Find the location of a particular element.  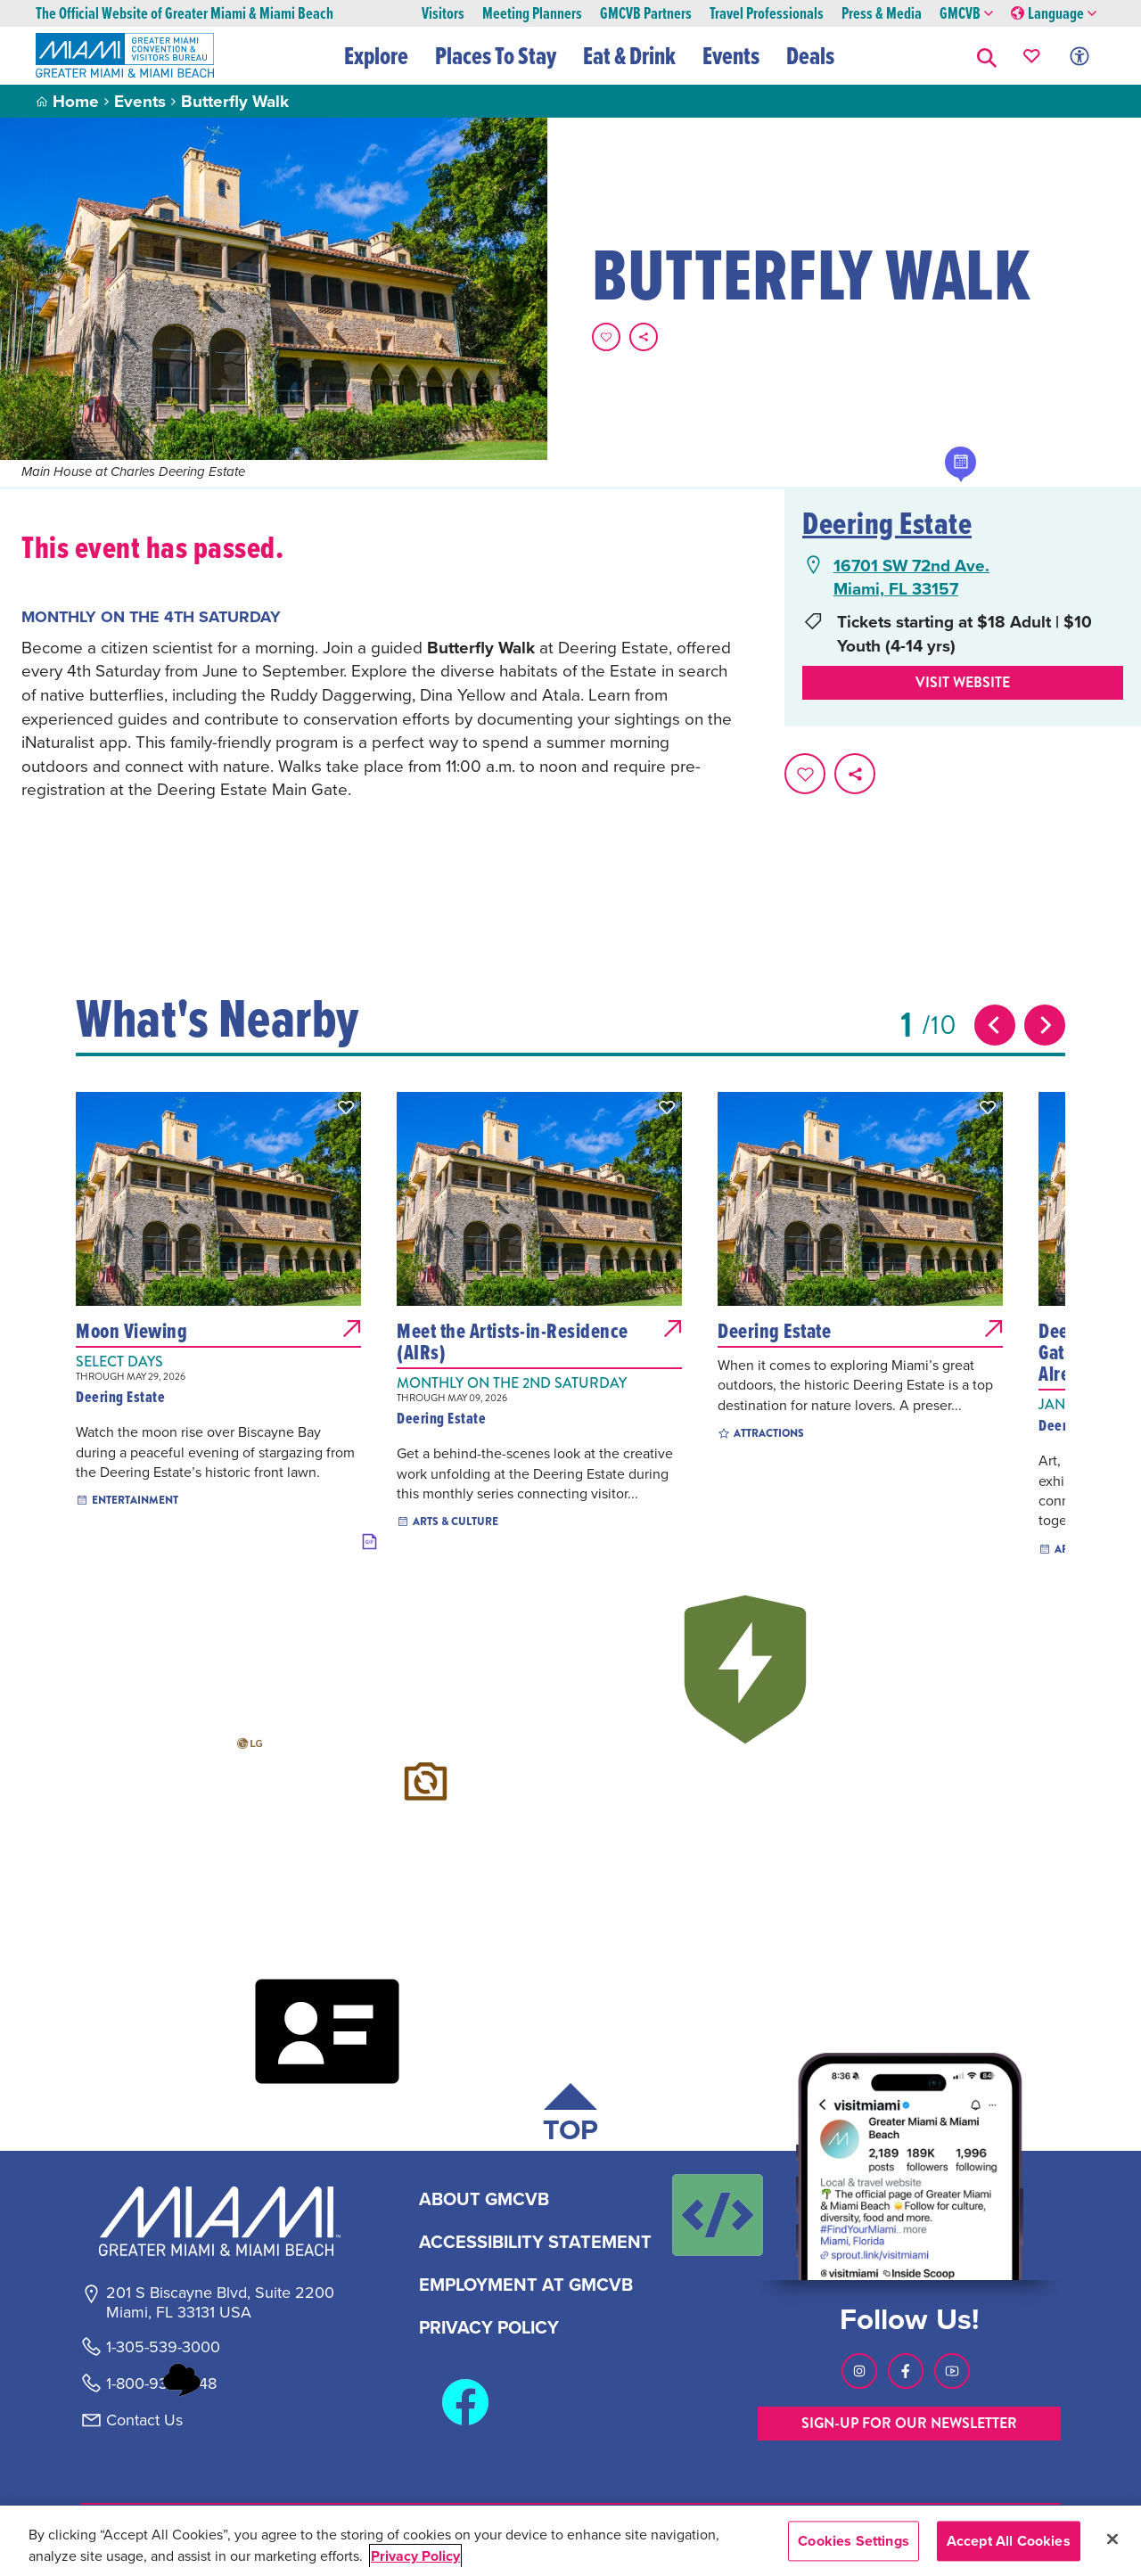

open code editor or development tools is located at coordinates (718, 2215).